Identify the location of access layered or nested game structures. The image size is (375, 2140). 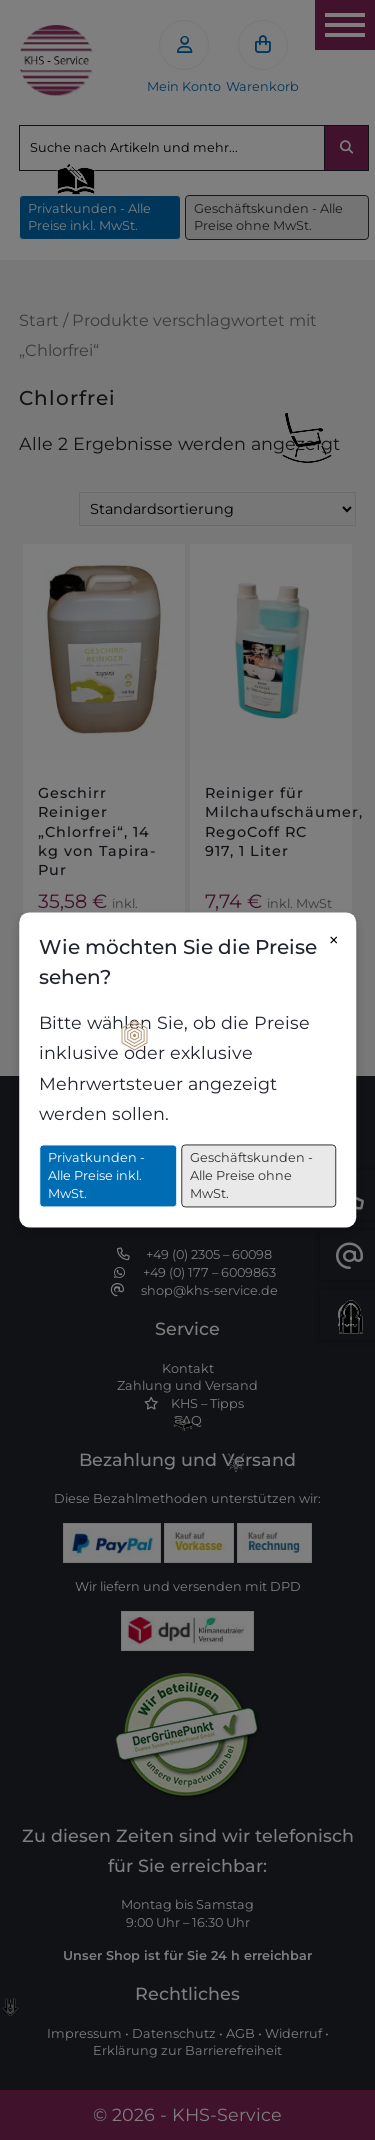
(134, 1035).